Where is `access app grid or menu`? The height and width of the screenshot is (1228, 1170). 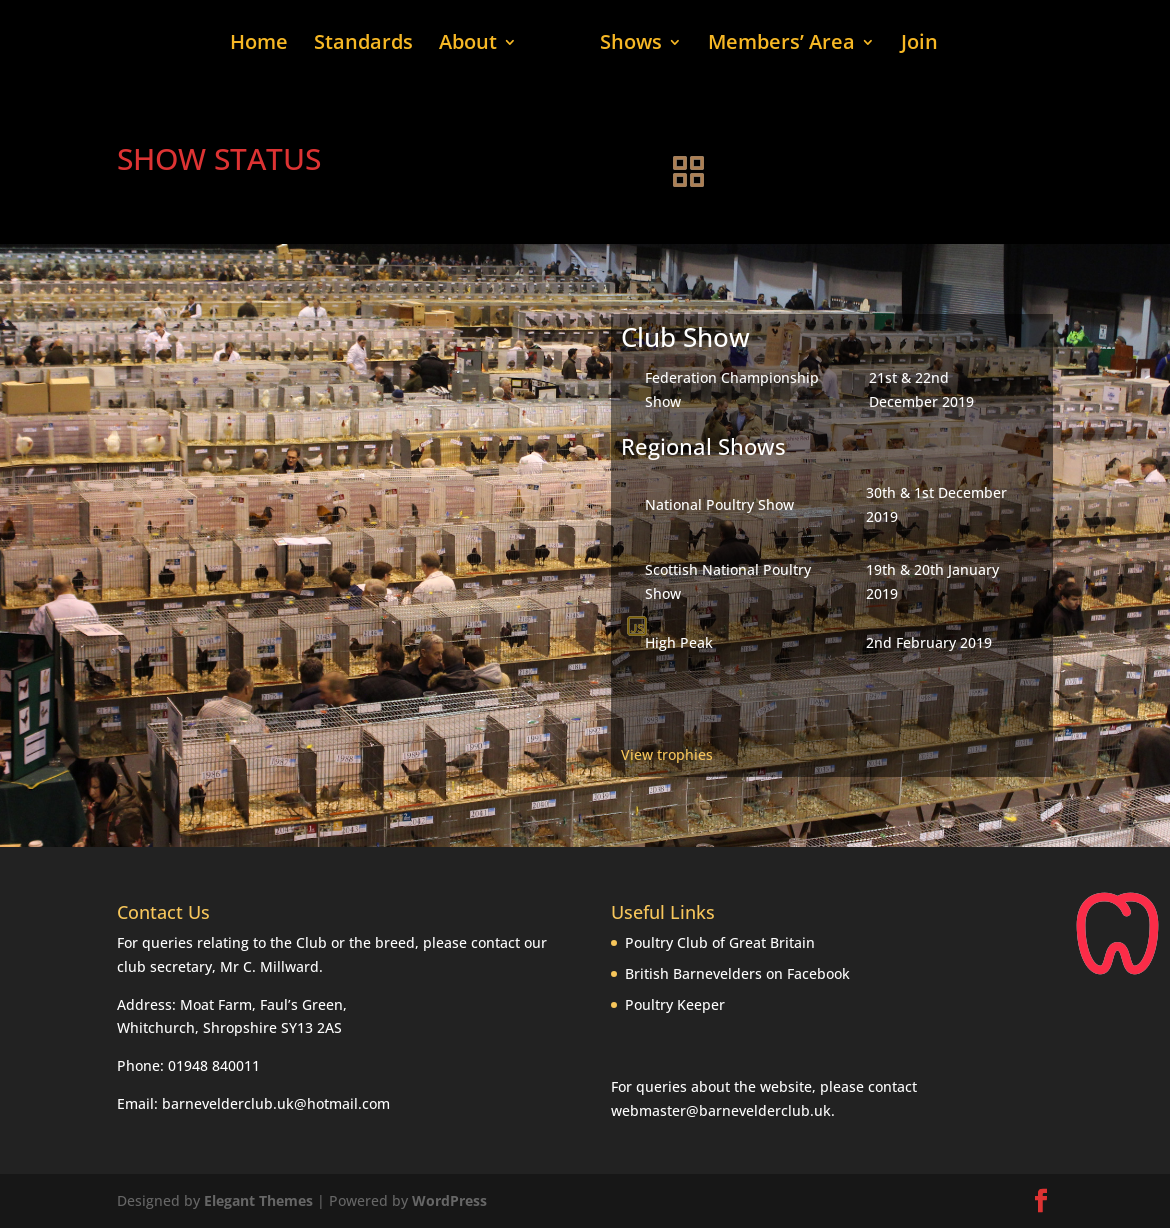
access app grid or menu is located at coordinates (688, 171).